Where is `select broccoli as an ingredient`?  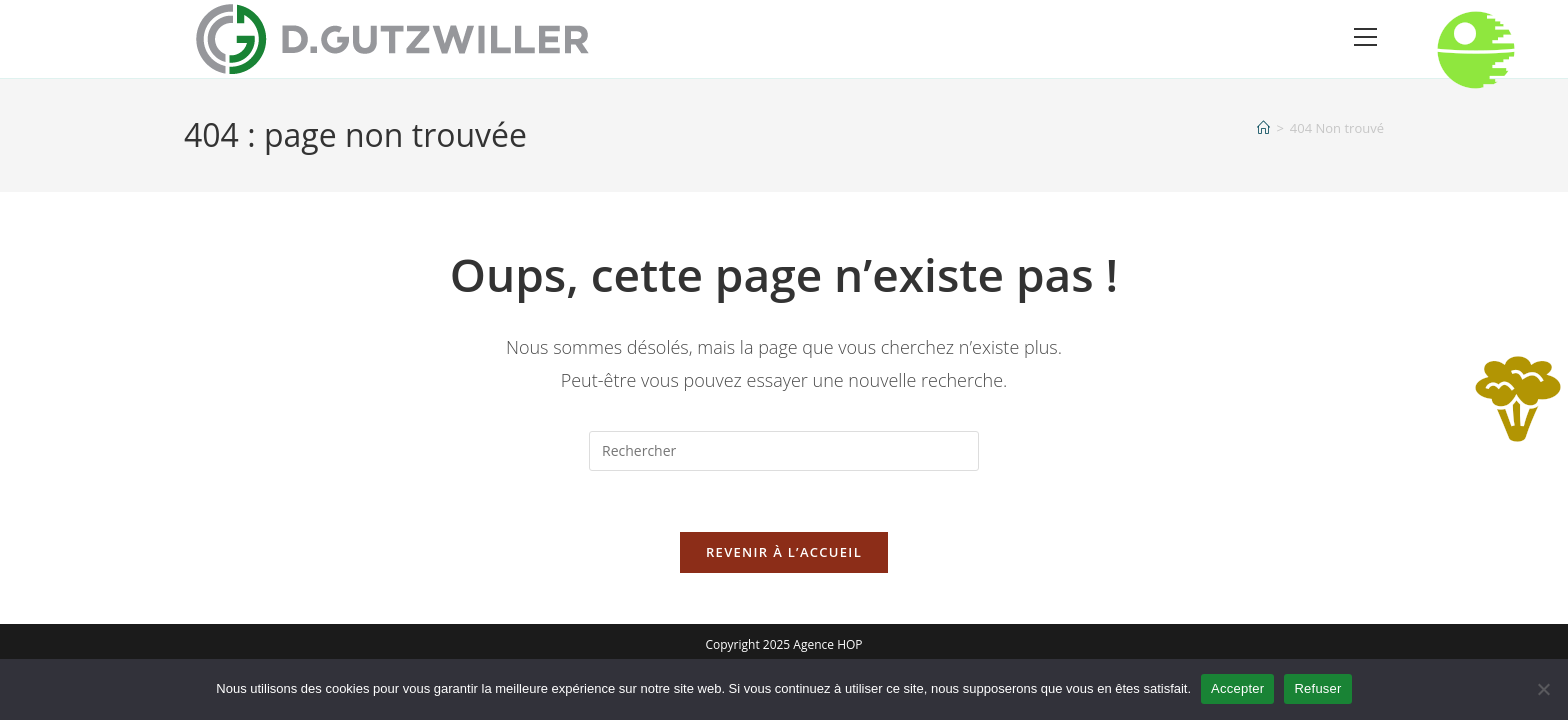
select broccoli as an ingredient is located at coordinates (1518, 399).